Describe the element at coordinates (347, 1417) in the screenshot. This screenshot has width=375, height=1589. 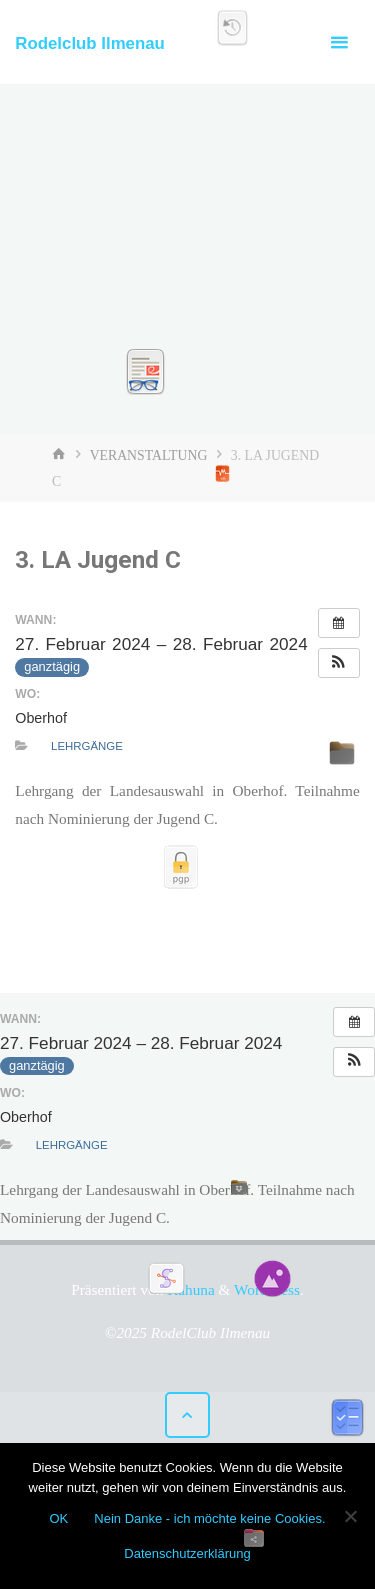
I see `open the to-do list app` at that location.